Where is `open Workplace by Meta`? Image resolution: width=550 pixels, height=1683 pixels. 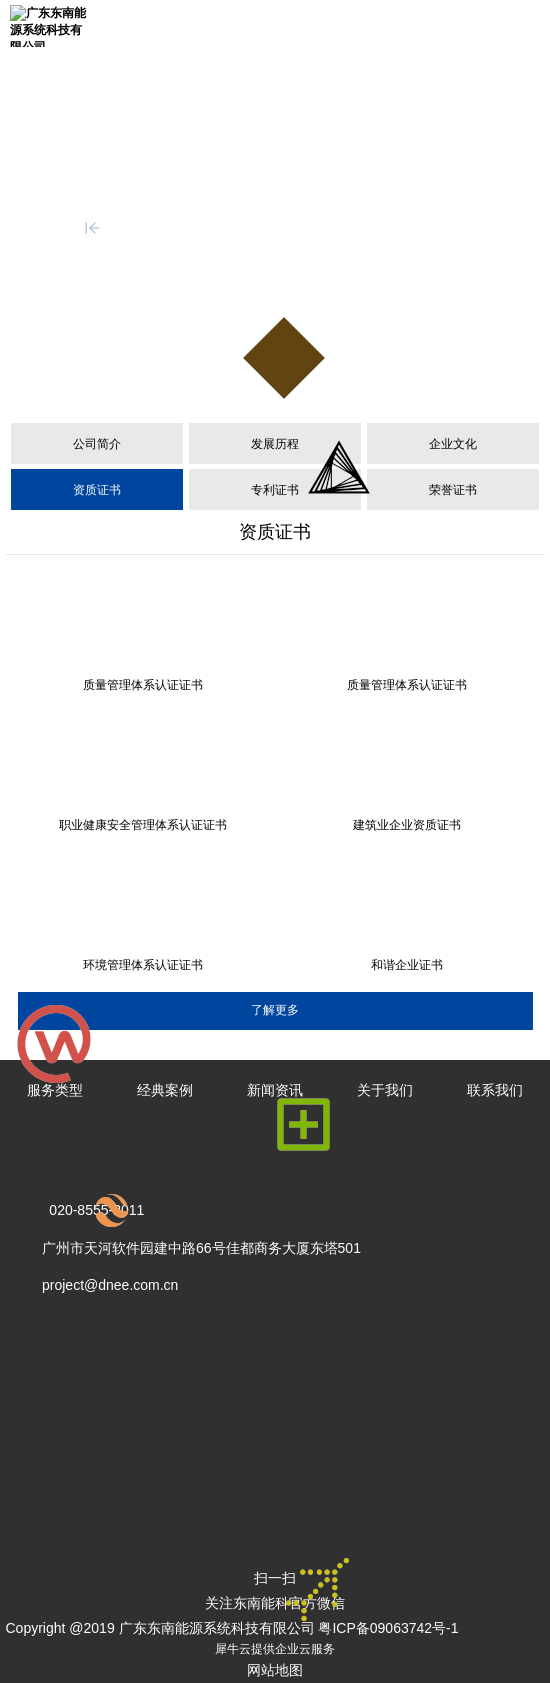 open Workplace by Meta is located at coordinates (54, 1044).